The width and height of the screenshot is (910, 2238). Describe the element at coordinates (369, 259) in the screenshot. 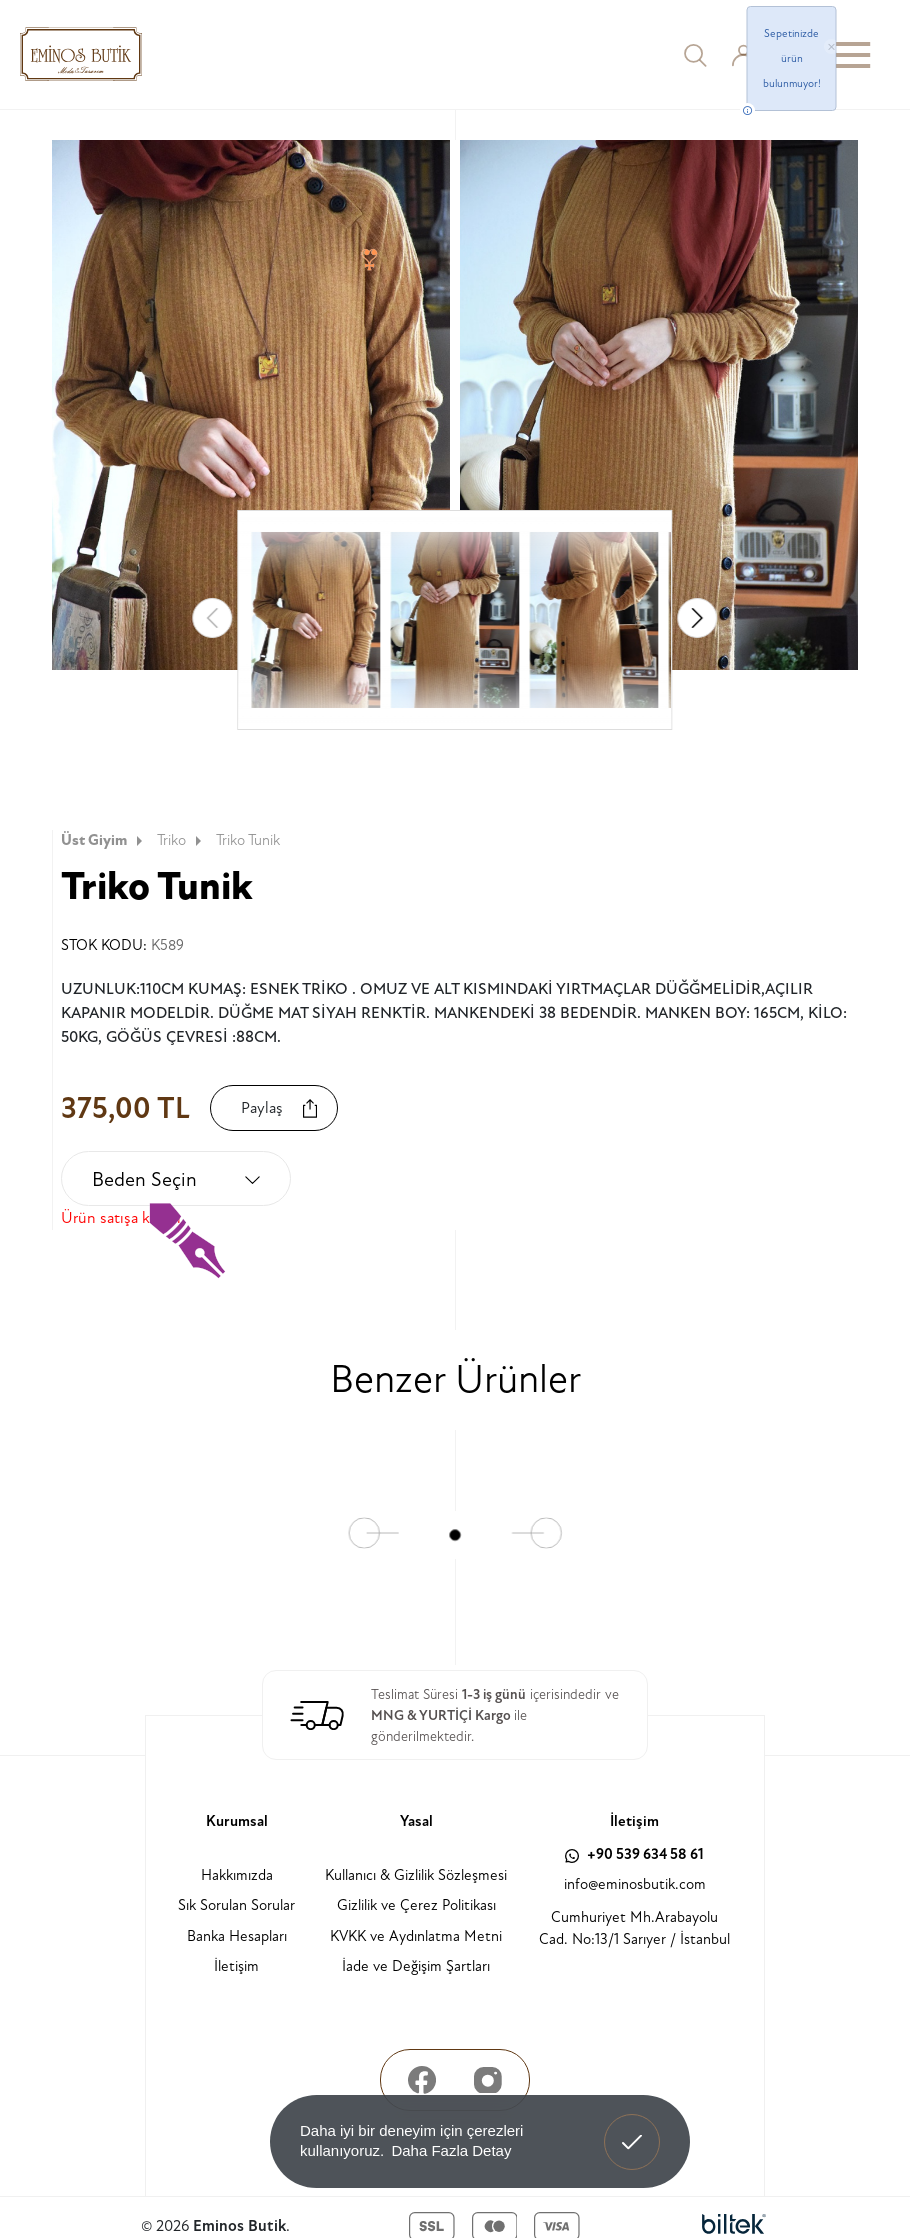

I see `select a holy or religious faction in a game` at that location.